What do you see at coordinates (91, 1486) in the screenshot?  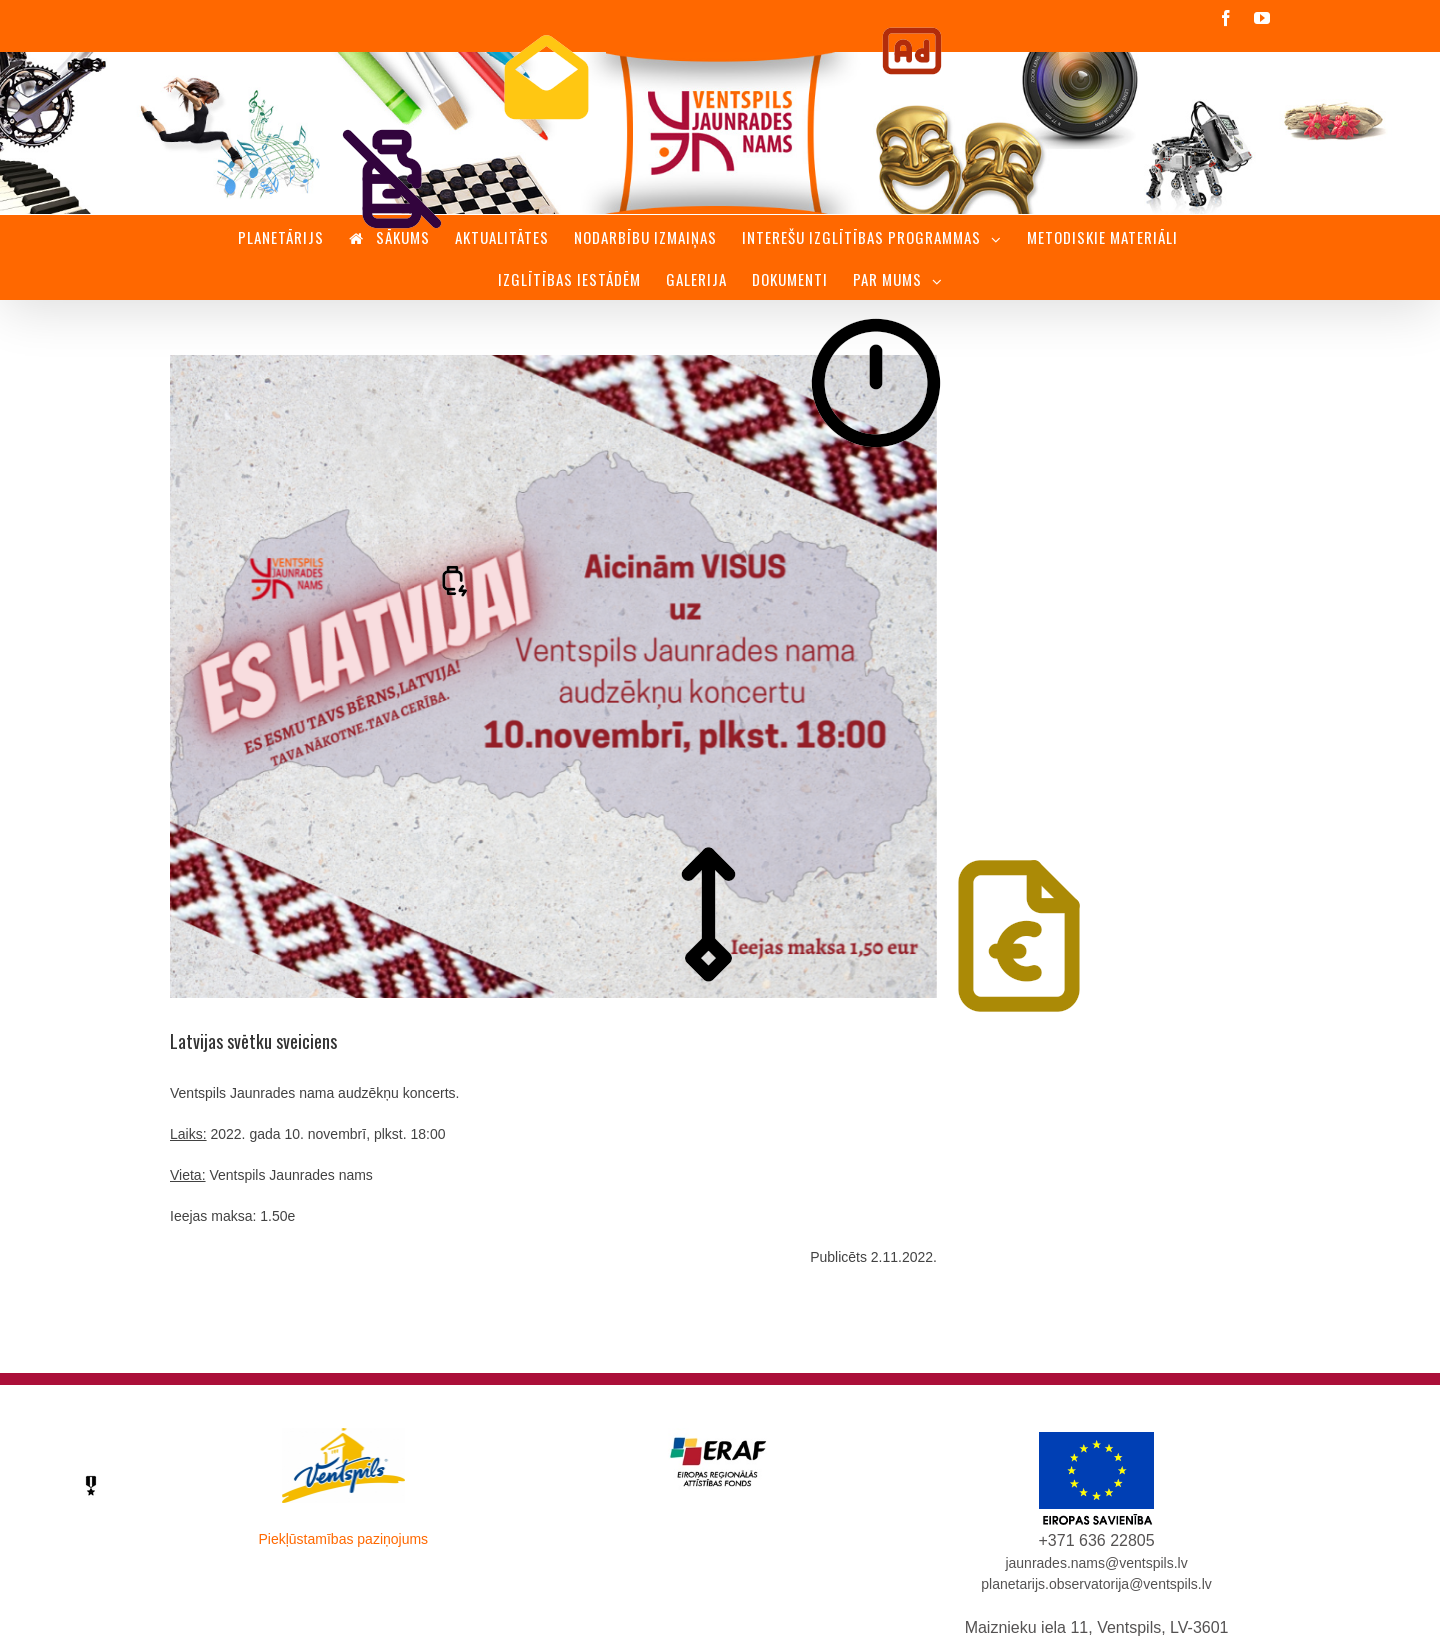 I see `view achievements or awards` at bounding box center [91, 1486].